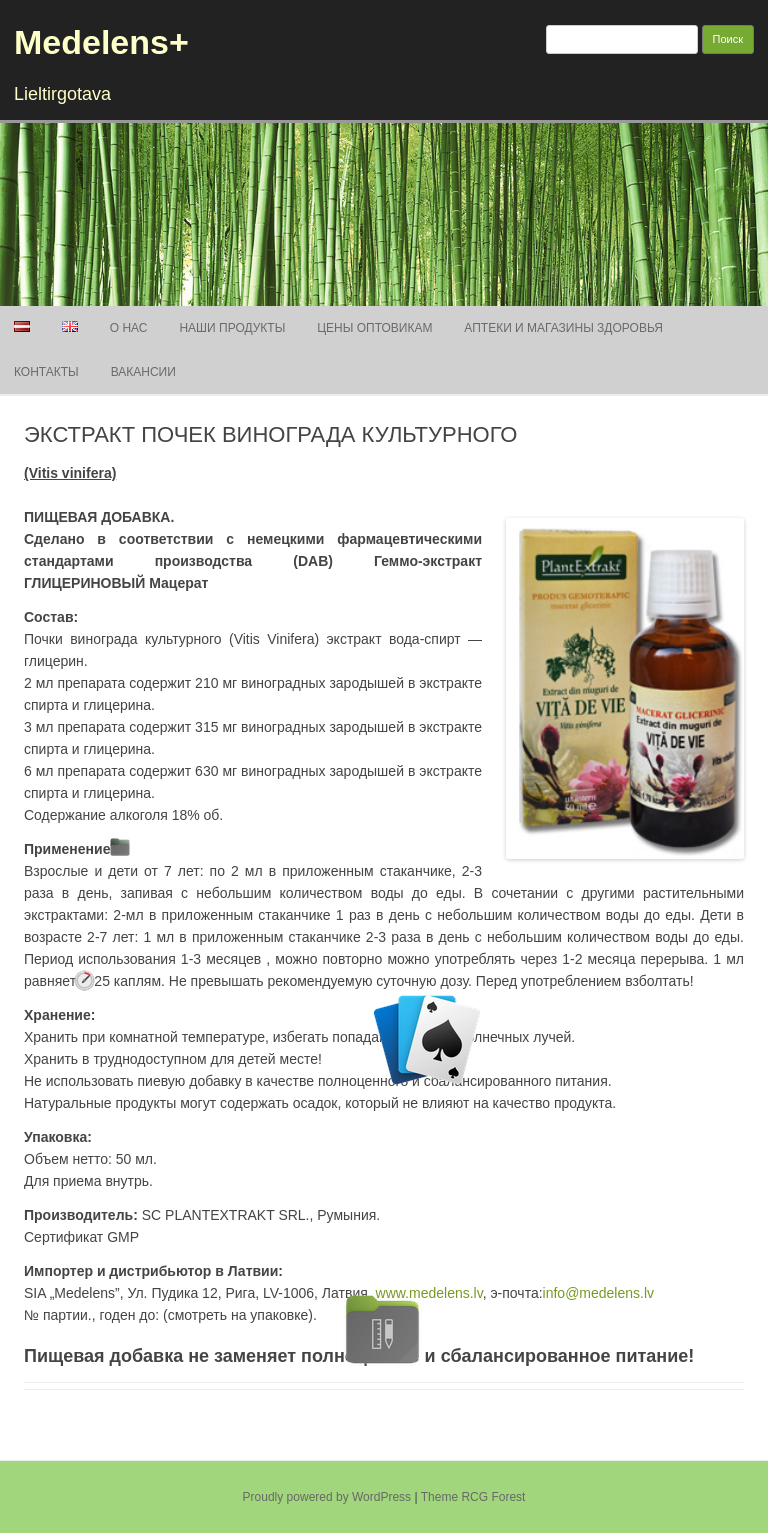 This screenshot has height=1533, width=768. I want to click on open the solitaire card game app, so click(427, 1040).